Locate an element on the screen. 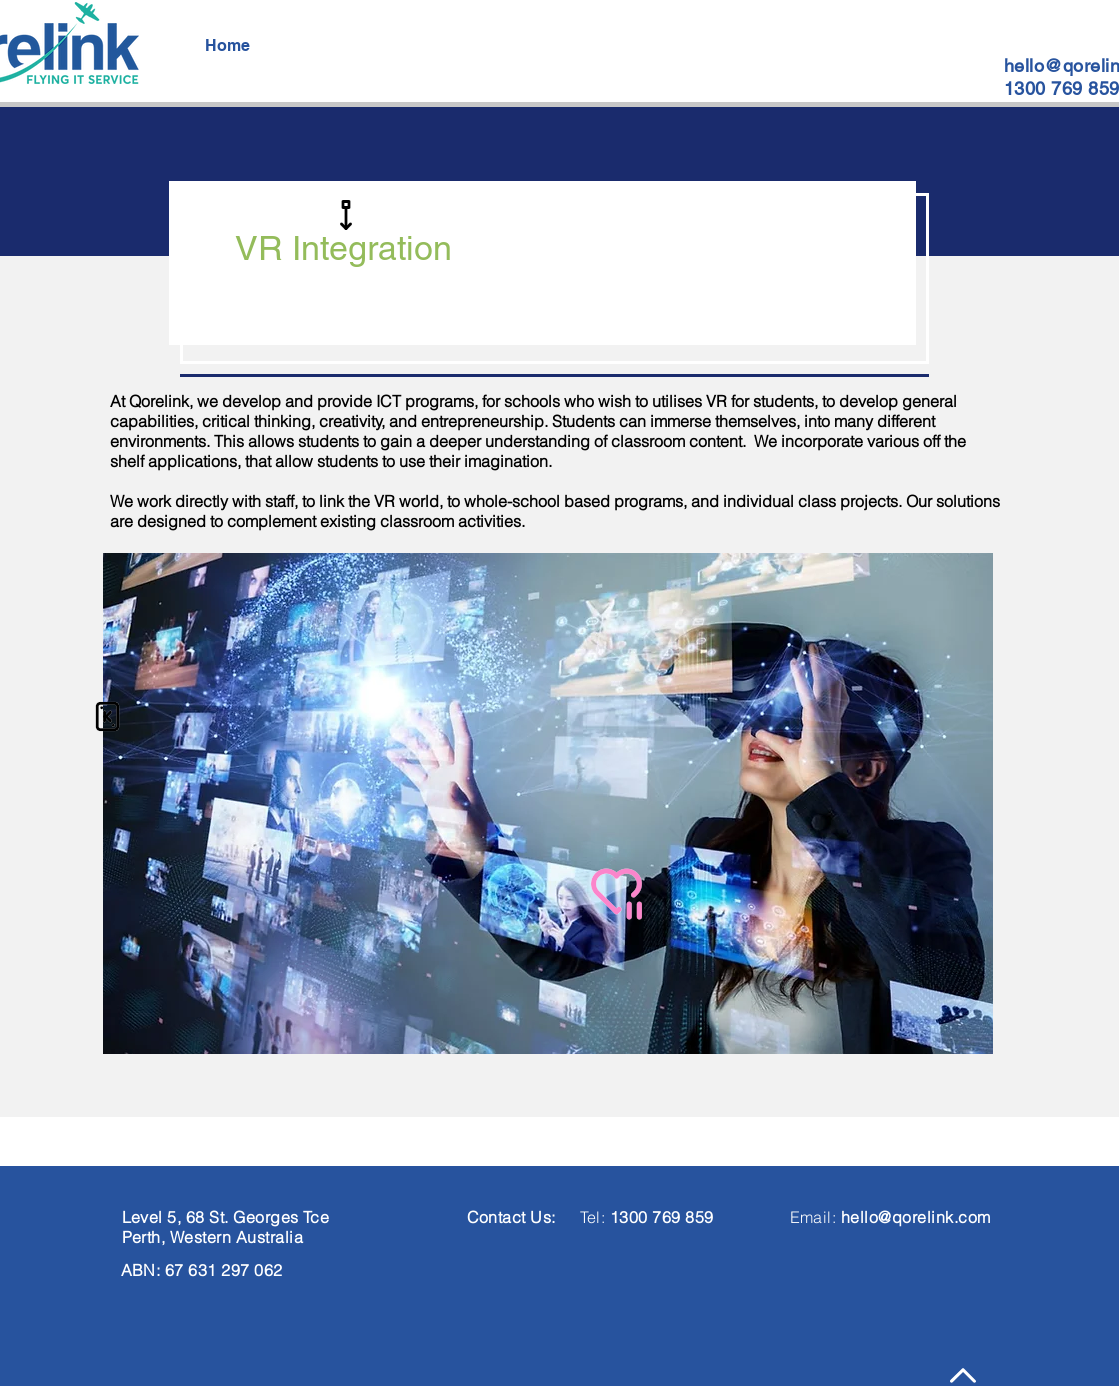 Image resolution: width=1119 pixels, height=1386 pixels. pause health monitoring or tracking is located at coordinates (616, 891).